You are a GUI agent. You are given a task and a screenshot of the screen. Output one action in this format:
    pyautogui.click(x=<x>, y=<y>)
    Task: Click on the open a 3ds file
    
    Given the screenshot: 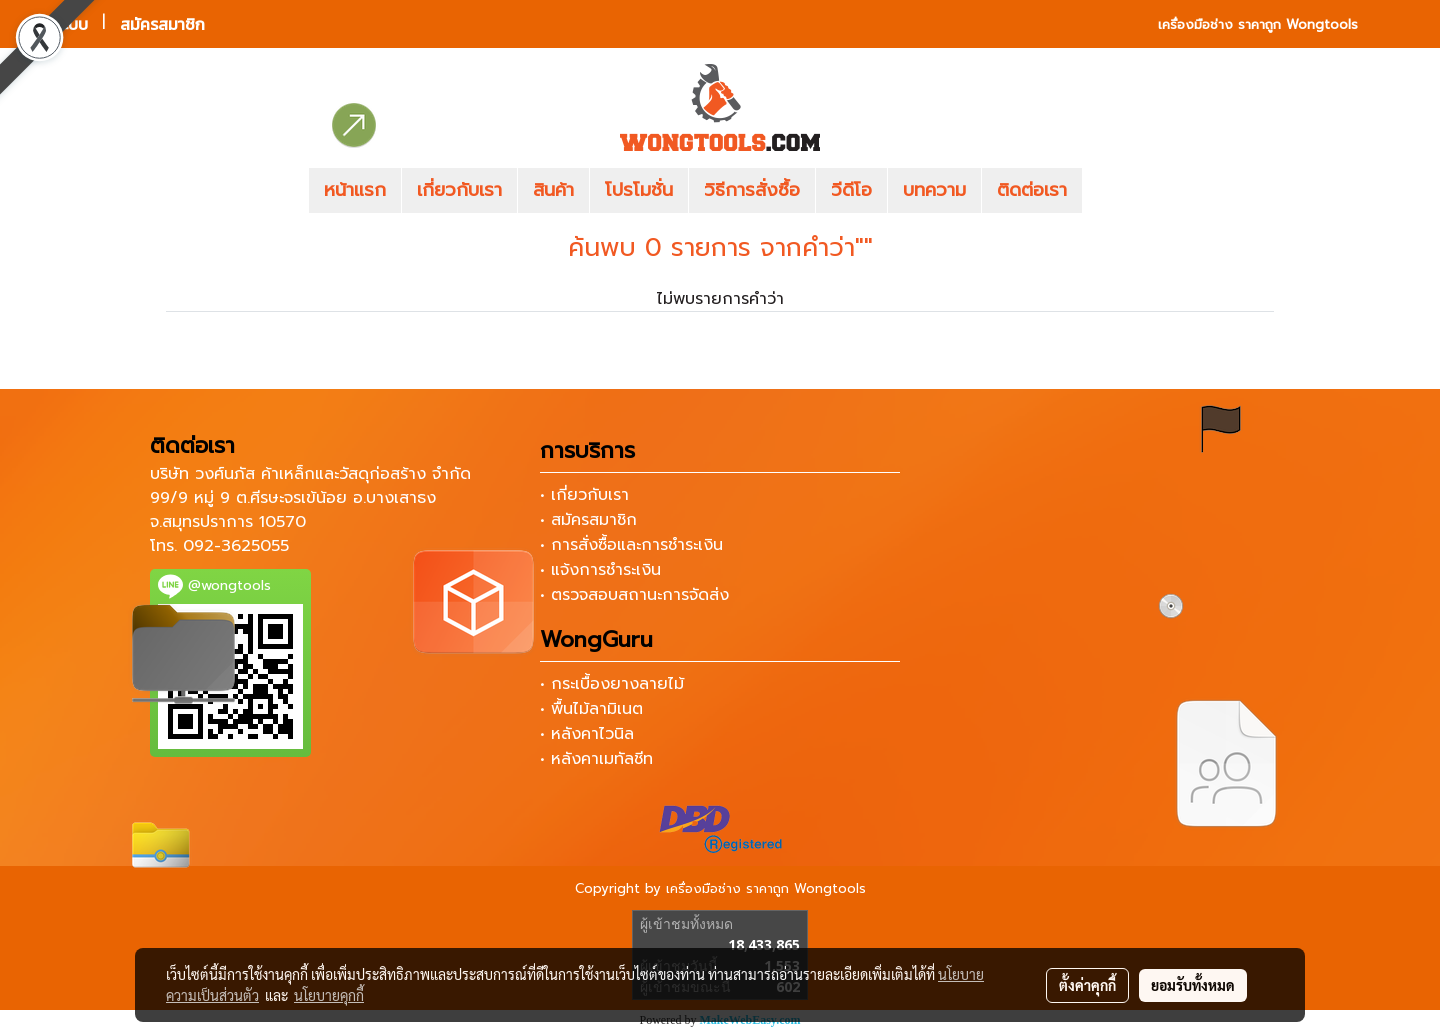 What is the action you would take?
    pyautogui.click(x=473, y=597)
    